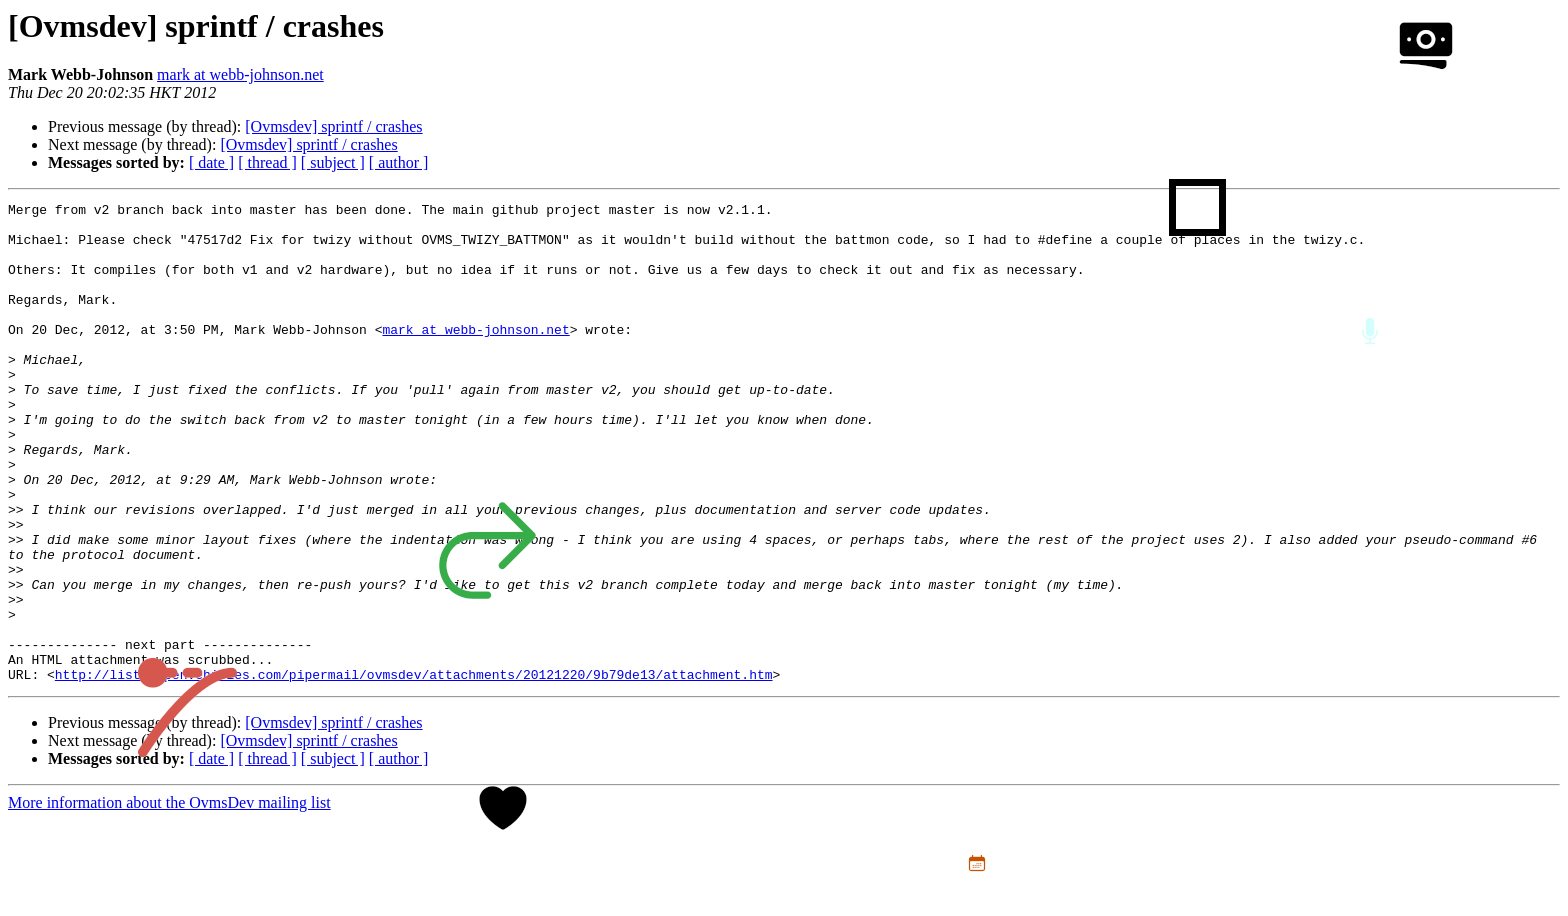  What do you see at coordinates (1370, 331) in the screenshot?
I see `tap to start voice input` at bounding box center [1370, 331].